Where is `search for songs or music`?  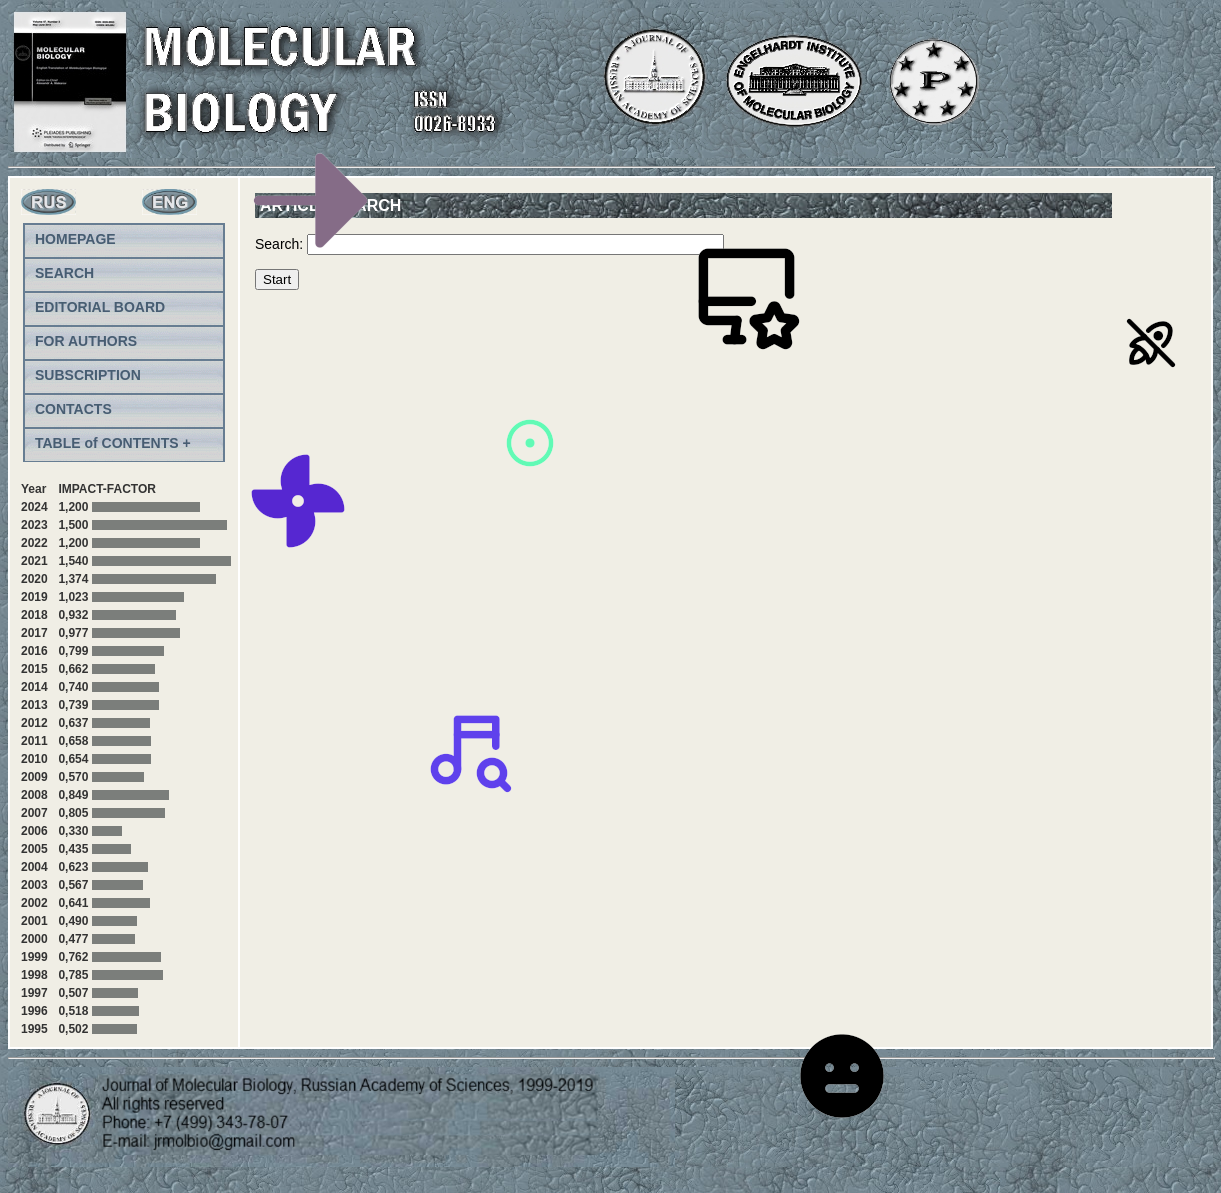 search for songs or music is located at coordinates (469, 750).